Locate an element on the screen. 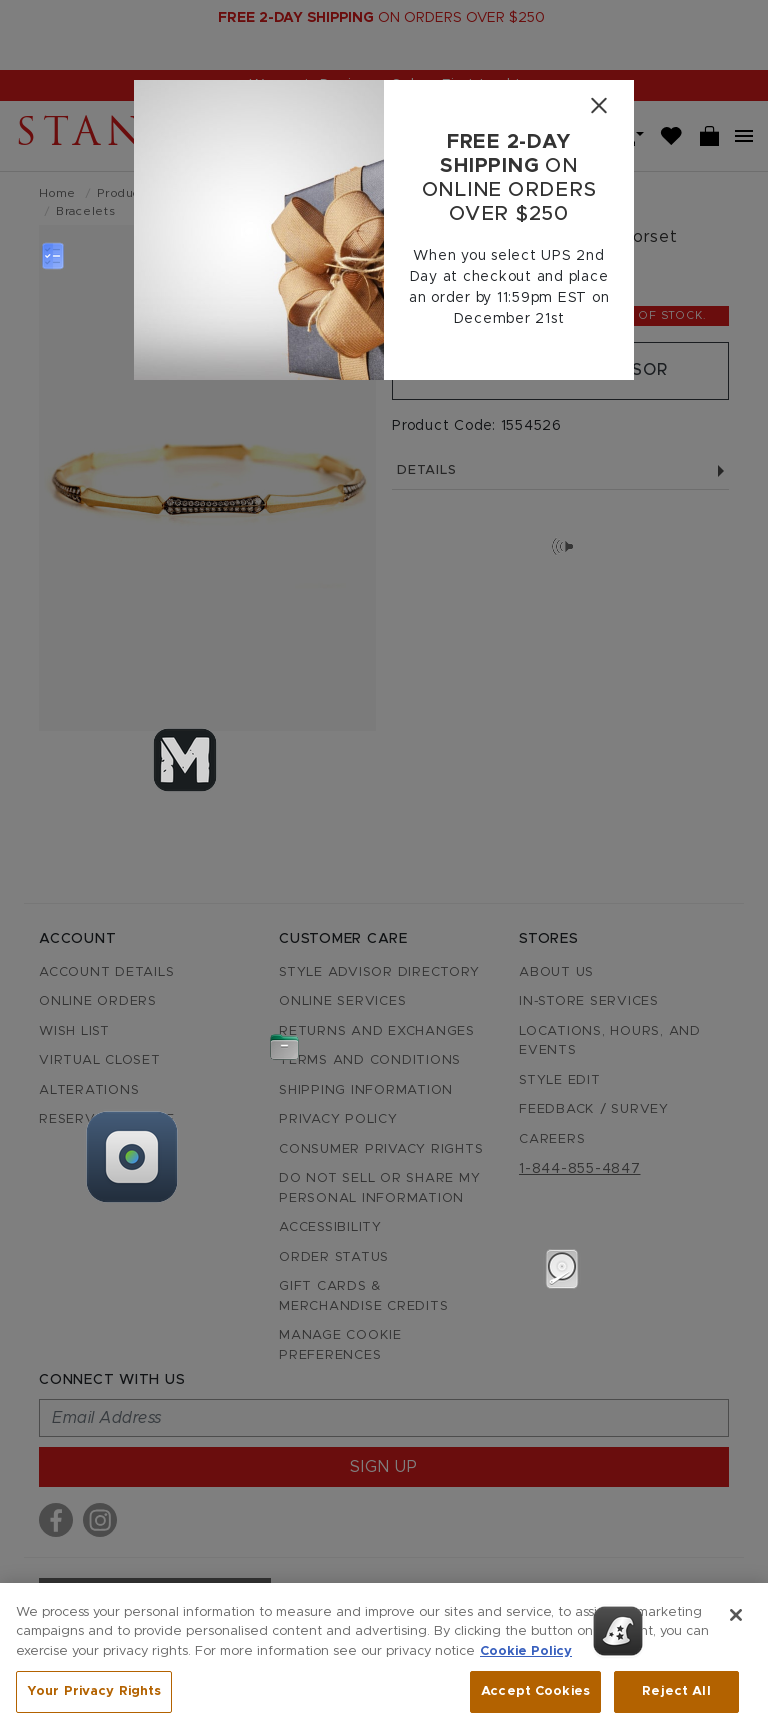 This screenshot has width=768, height=1732. adjust speaker volume settings is located at coordinates (562, 546).